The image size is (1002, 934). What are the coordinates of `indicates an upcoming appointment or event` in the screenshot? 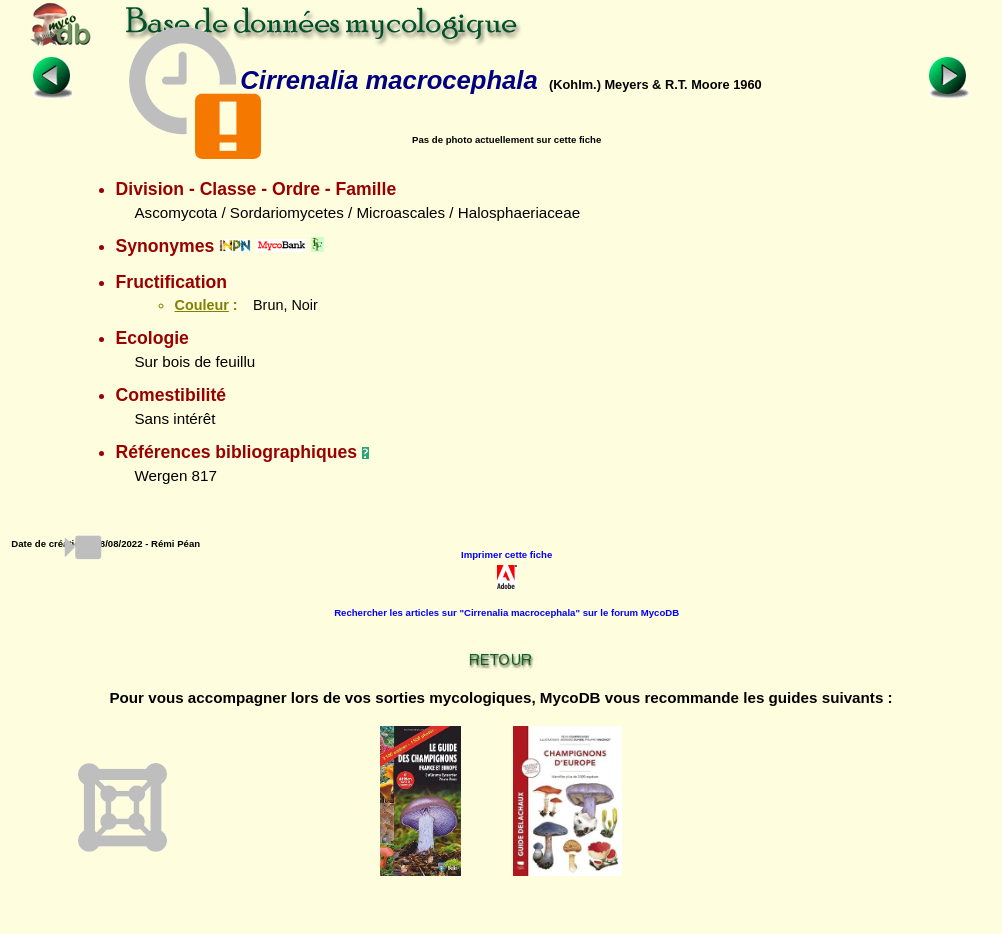 It's located at (195, 93).